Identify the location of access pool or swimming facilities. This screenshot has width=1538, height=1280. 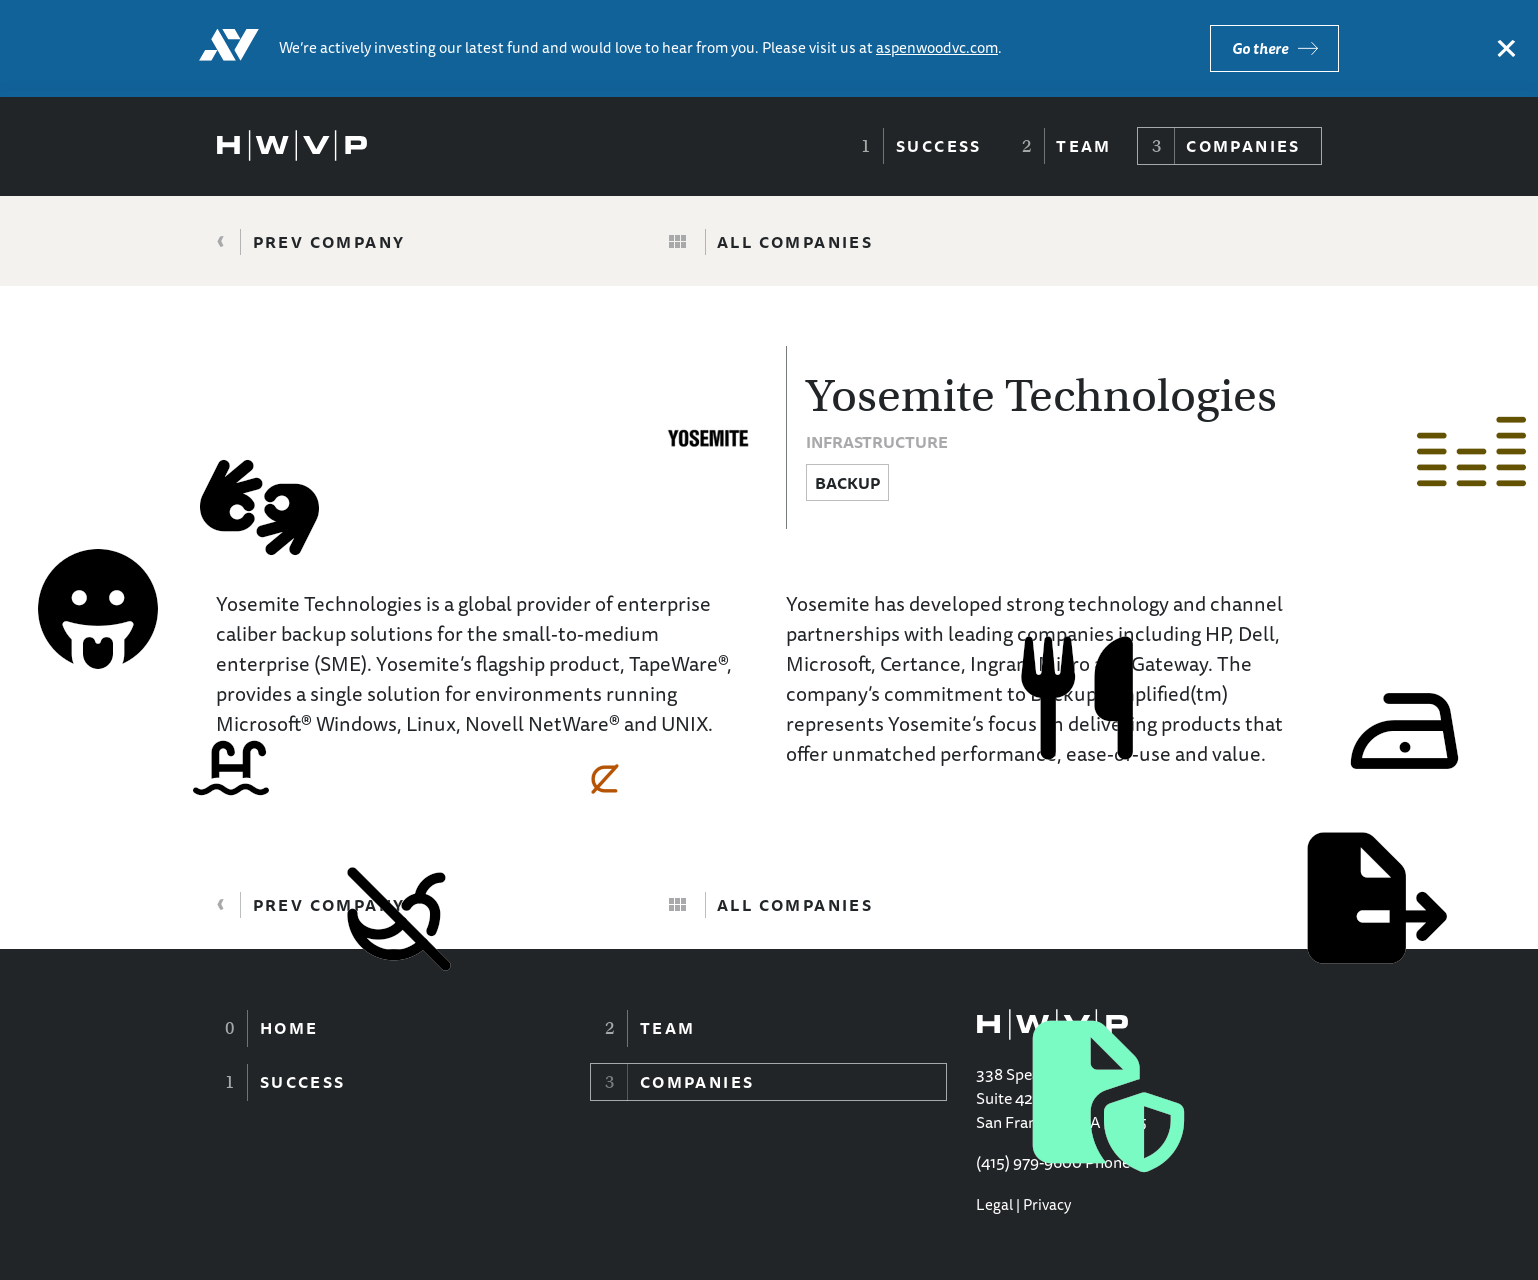
(231, 768).